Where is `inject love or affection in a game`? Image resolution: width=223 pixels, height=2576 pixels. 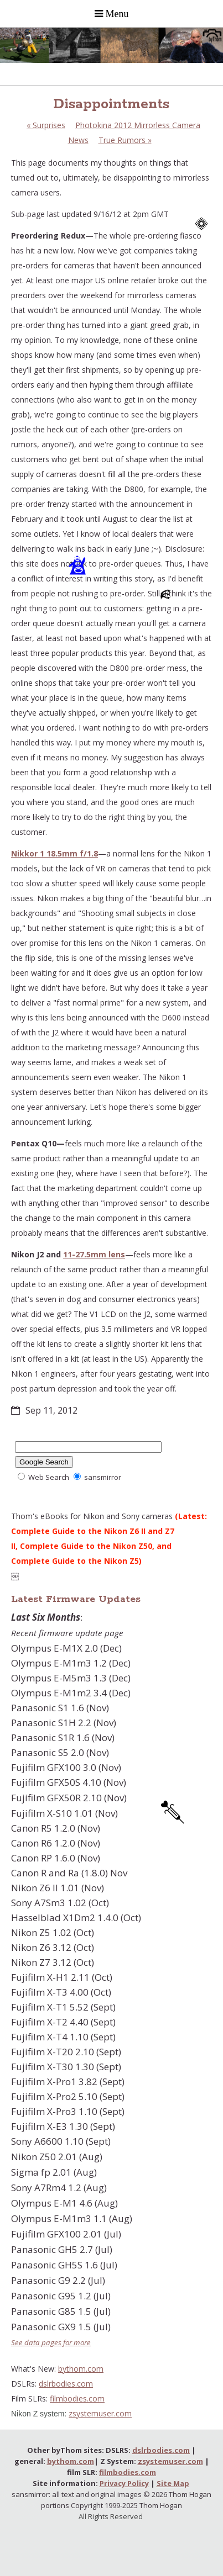
inject love or affection in a game is located at coordinates (173, 1812).